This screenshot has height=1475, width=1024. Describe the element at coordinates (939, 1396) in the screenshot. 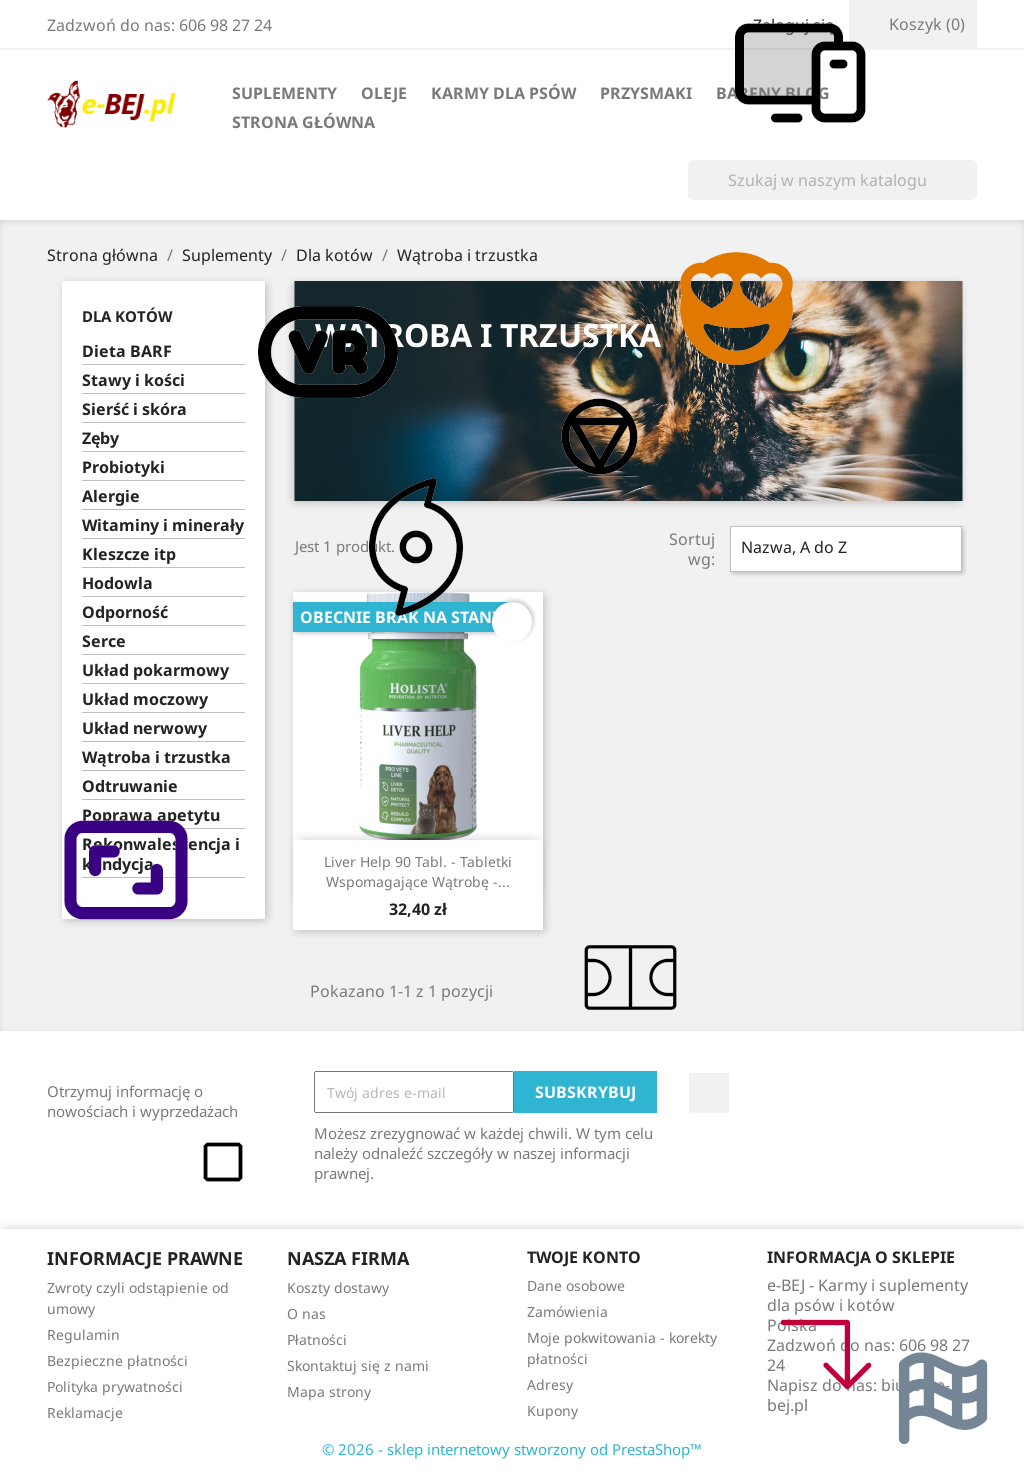

I see `indicates a finish line or goal completion` at that location.